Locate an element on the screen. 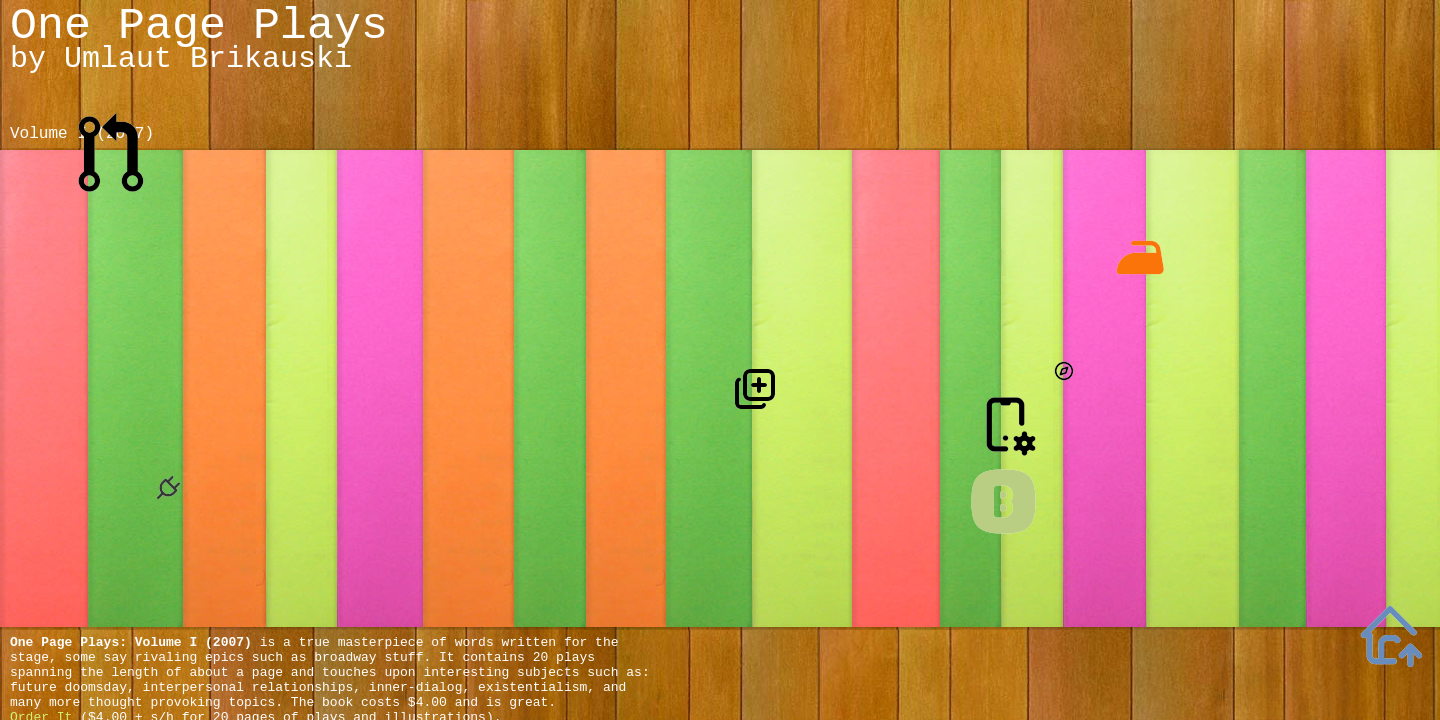 The image size is (1440, 720). ironing or garment care instructions is located at coordinates (1140, 257).